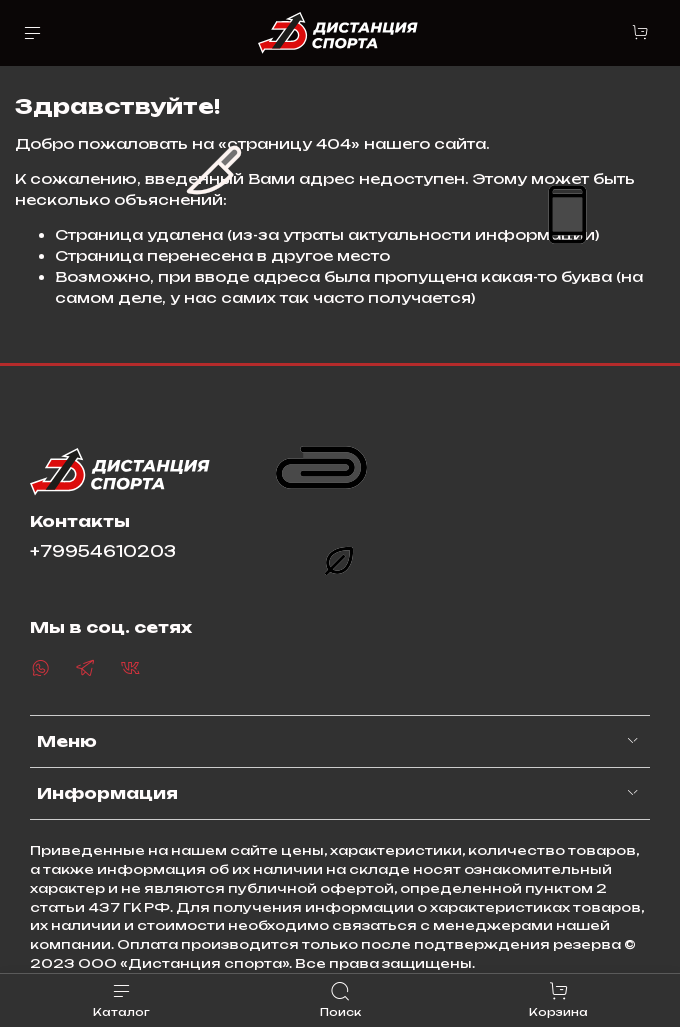 This screenshot has width=680, height=1027. What do you see at coordinates (214, 171) in the screenshot?
I see `kitchen or cooking tools category` at bounding box center [214, 171].